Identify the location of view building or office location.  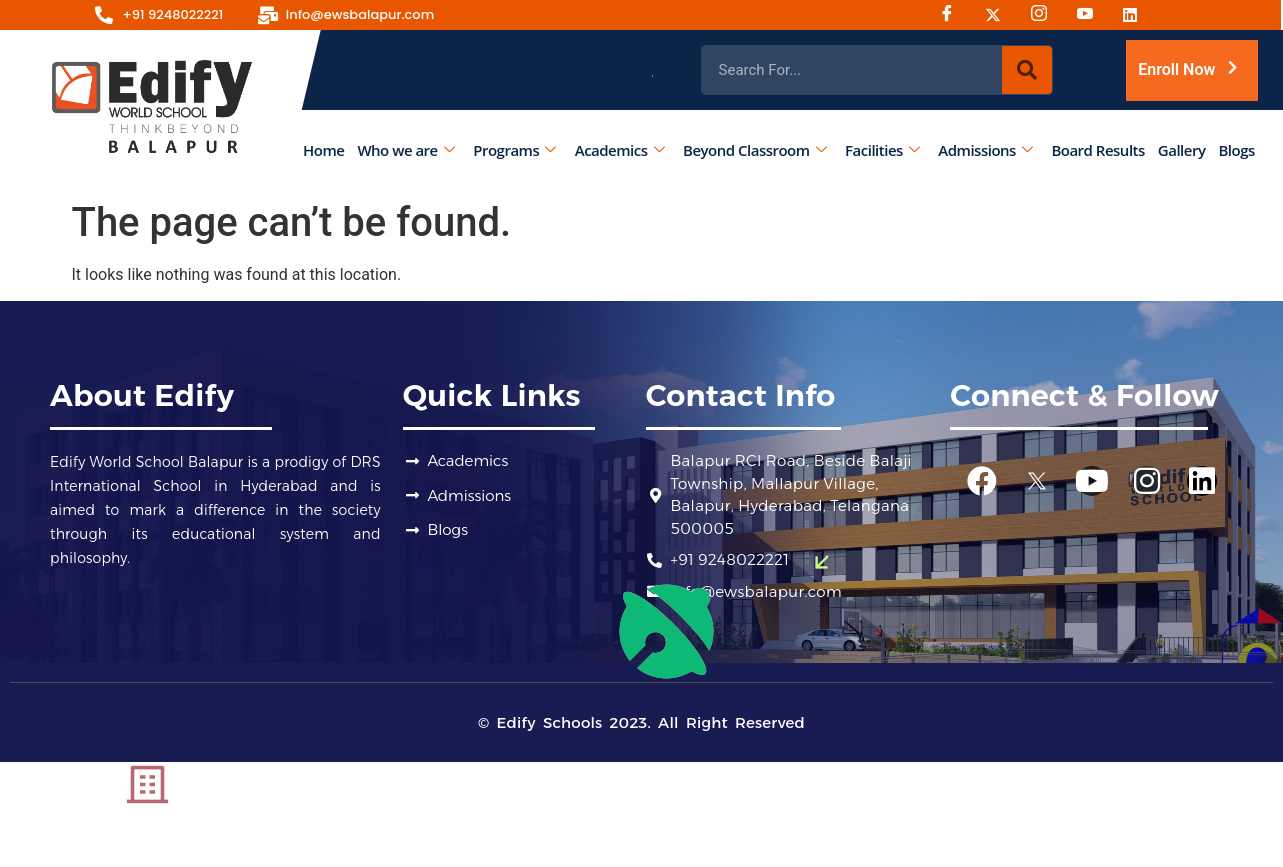
(147, 784).